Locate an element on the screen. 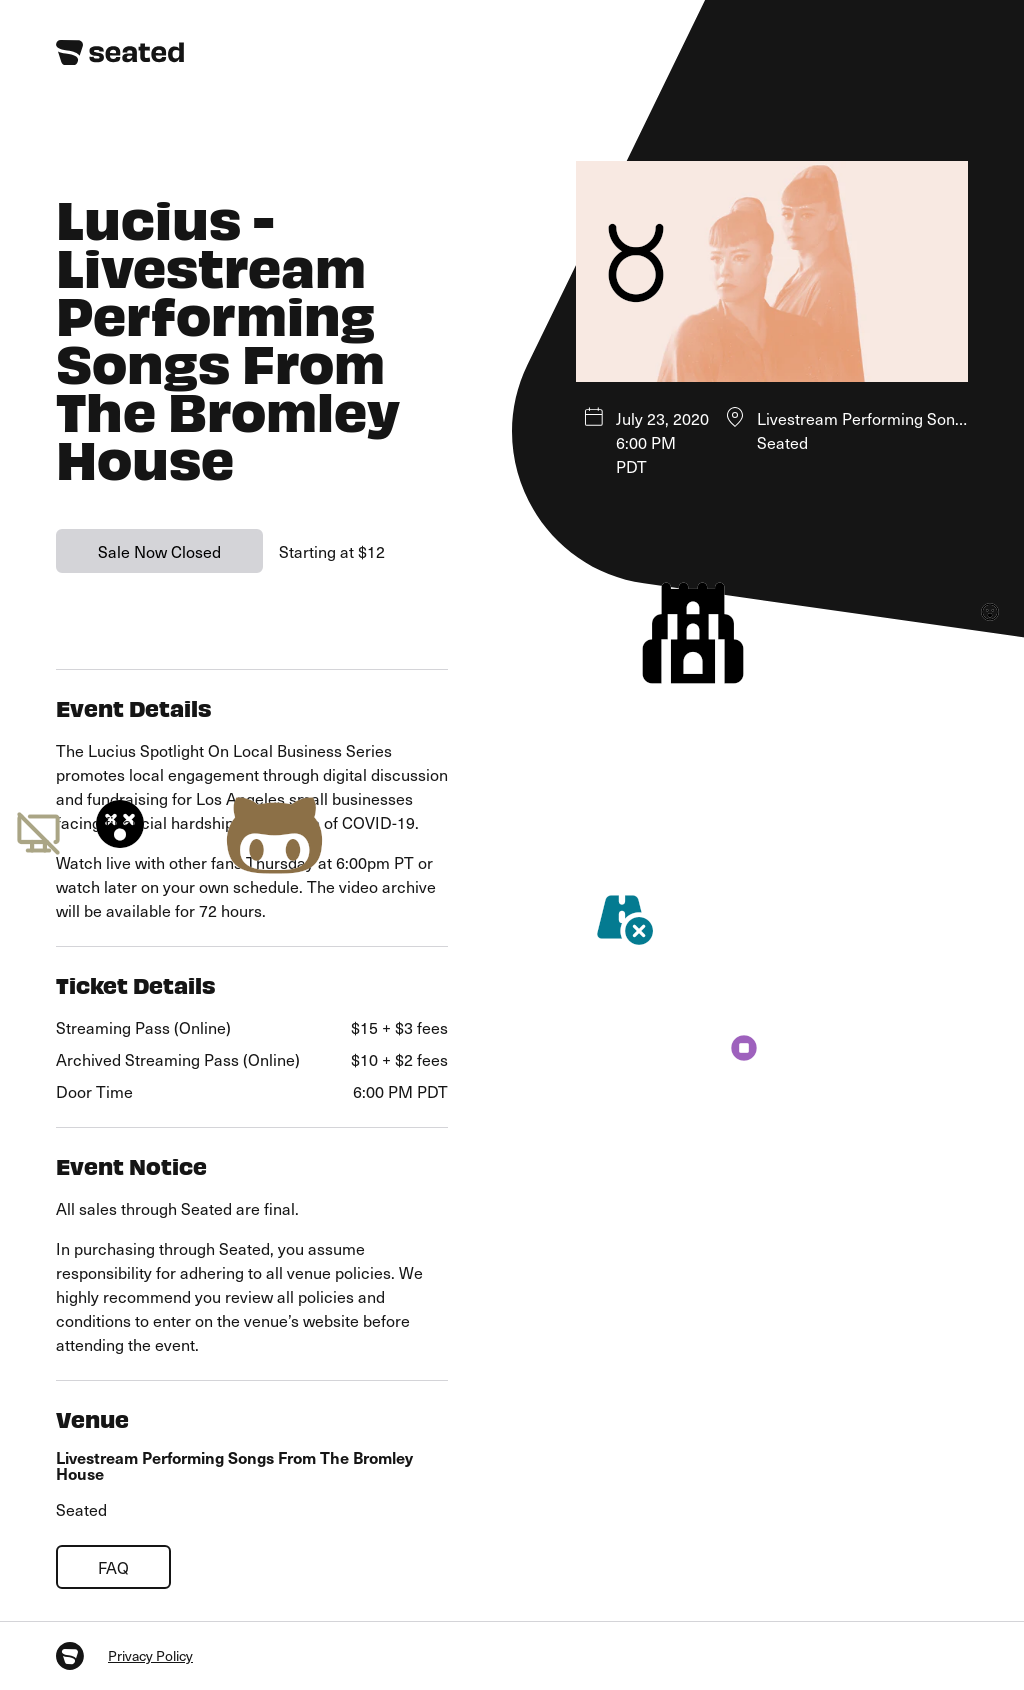 The height and width of the screenshot is (1690, 1024). indicates taurus zodiac sign is located at coordinates (636, 263).